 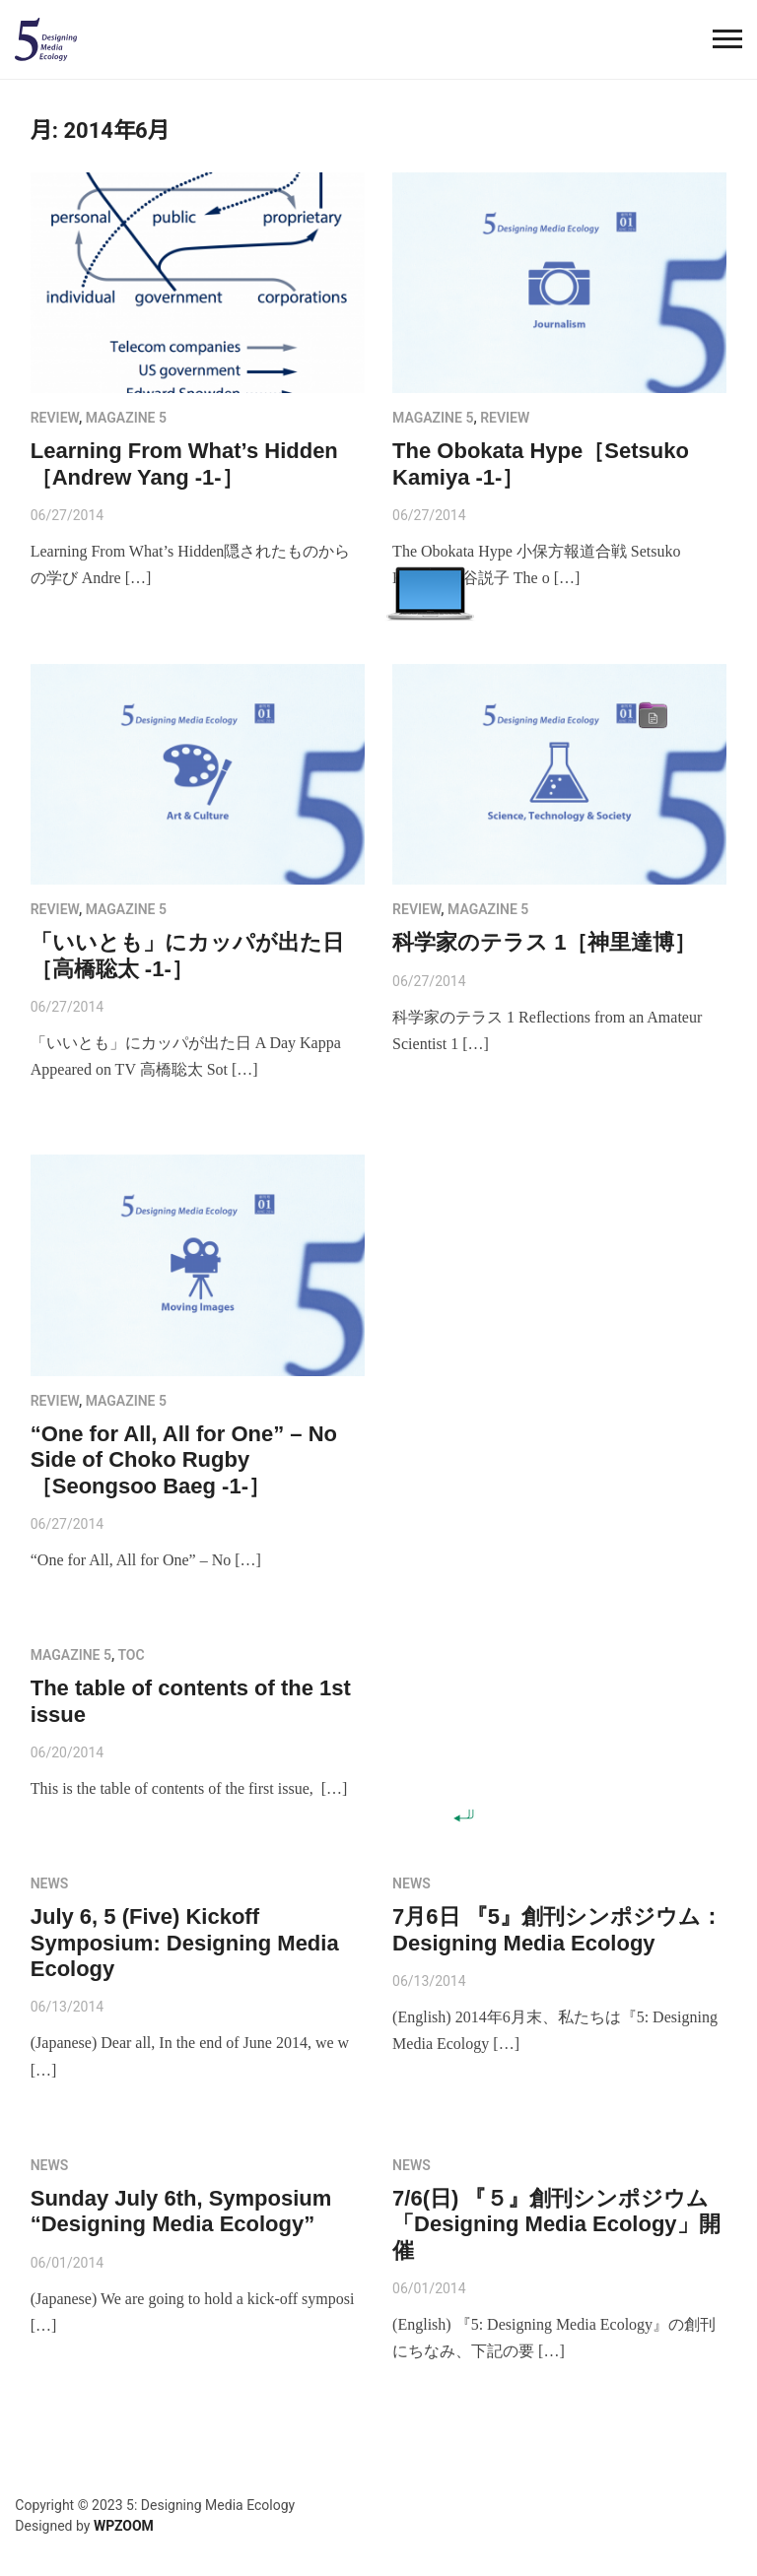 I want to click on represents this macbook pro device in system settings, so click(x=430, y=590).